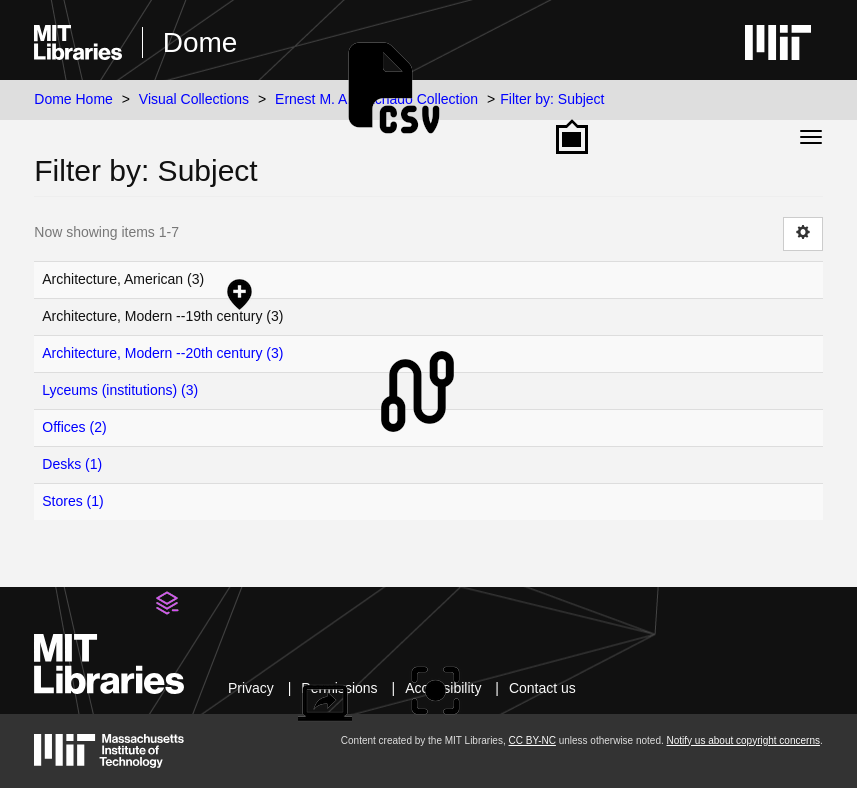 This screenshot has width=857, height=788. What do you see at coordinates (325, 703) in the screenshot?
I see `start sharing your screen` at bounding box center [325, 703].